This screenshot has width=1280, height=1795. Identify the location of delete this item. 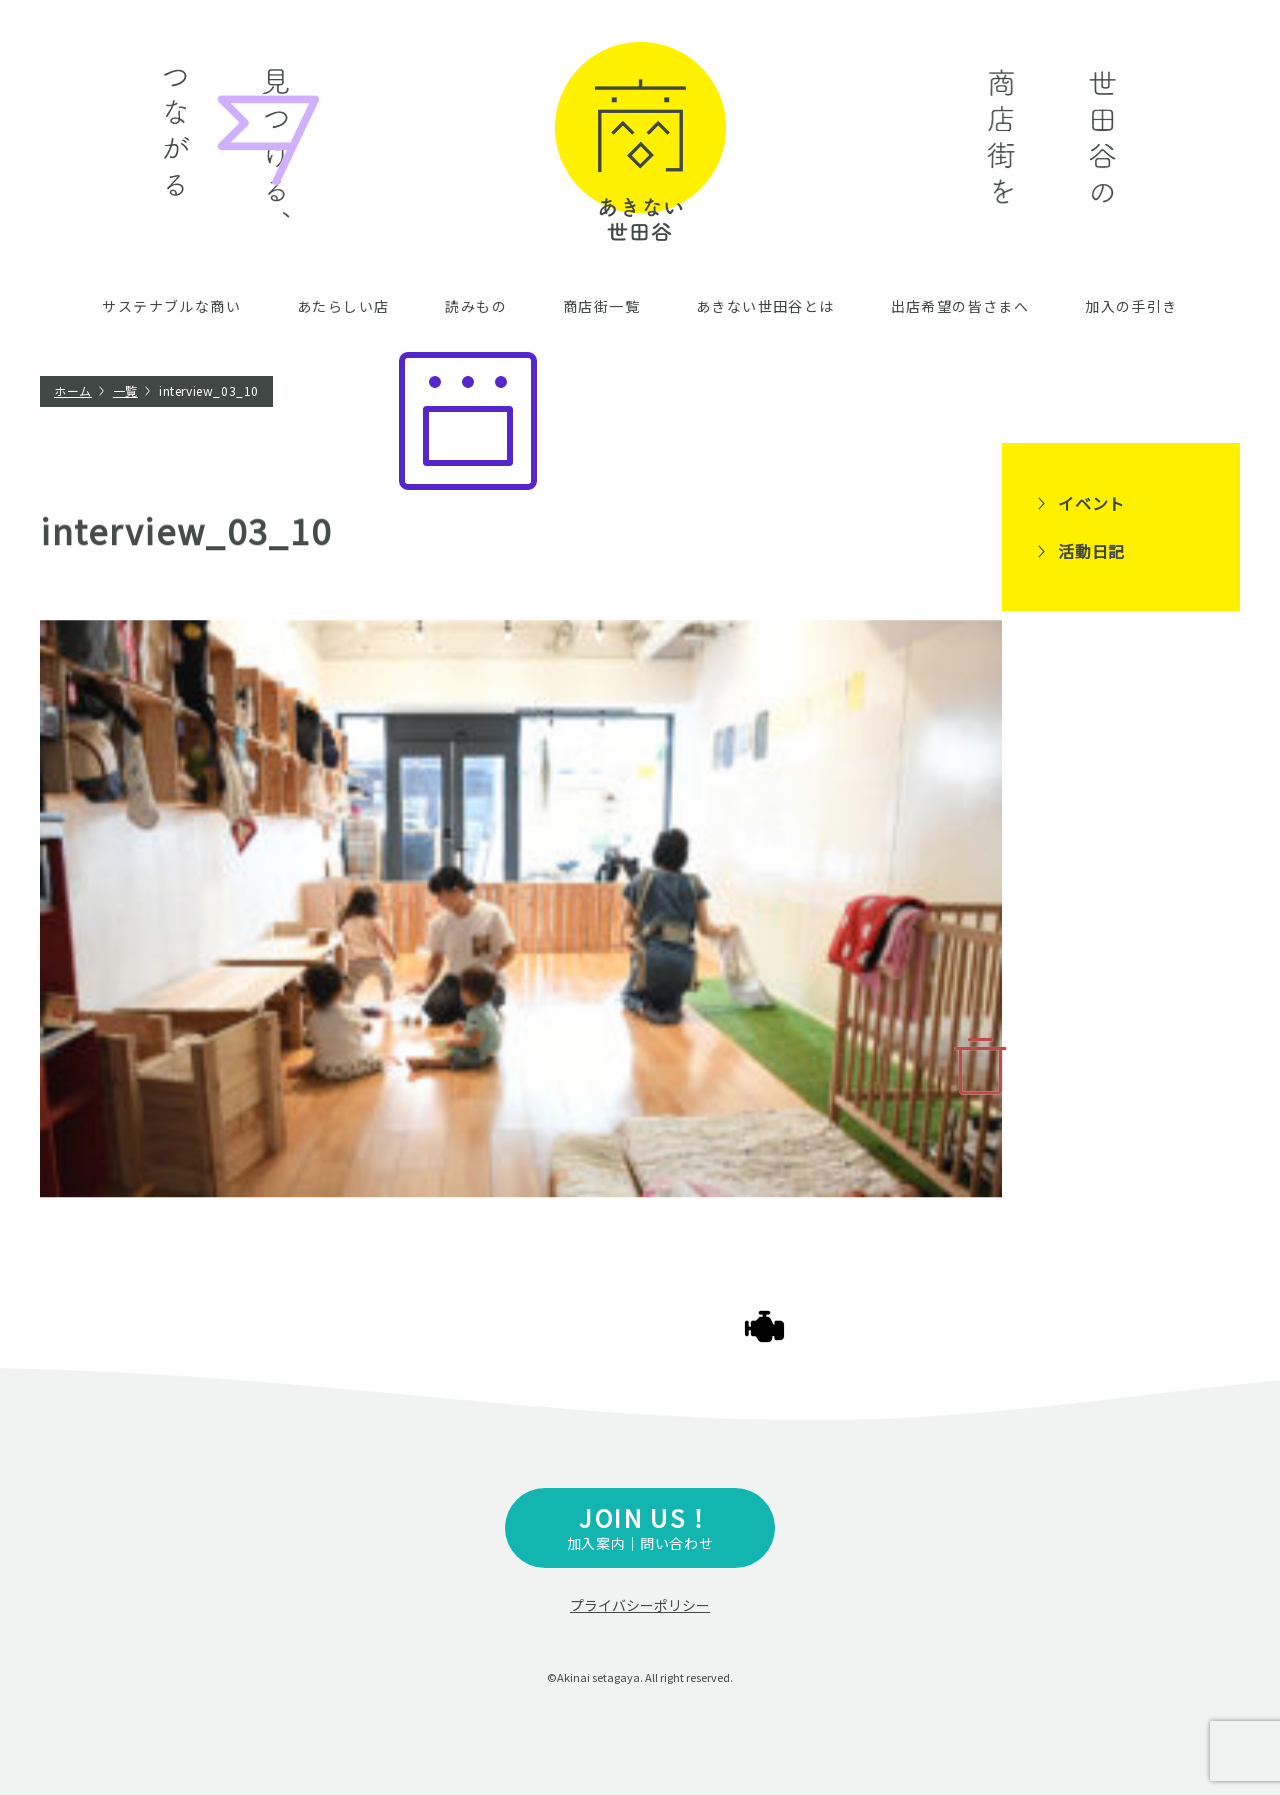
(980, 1068).